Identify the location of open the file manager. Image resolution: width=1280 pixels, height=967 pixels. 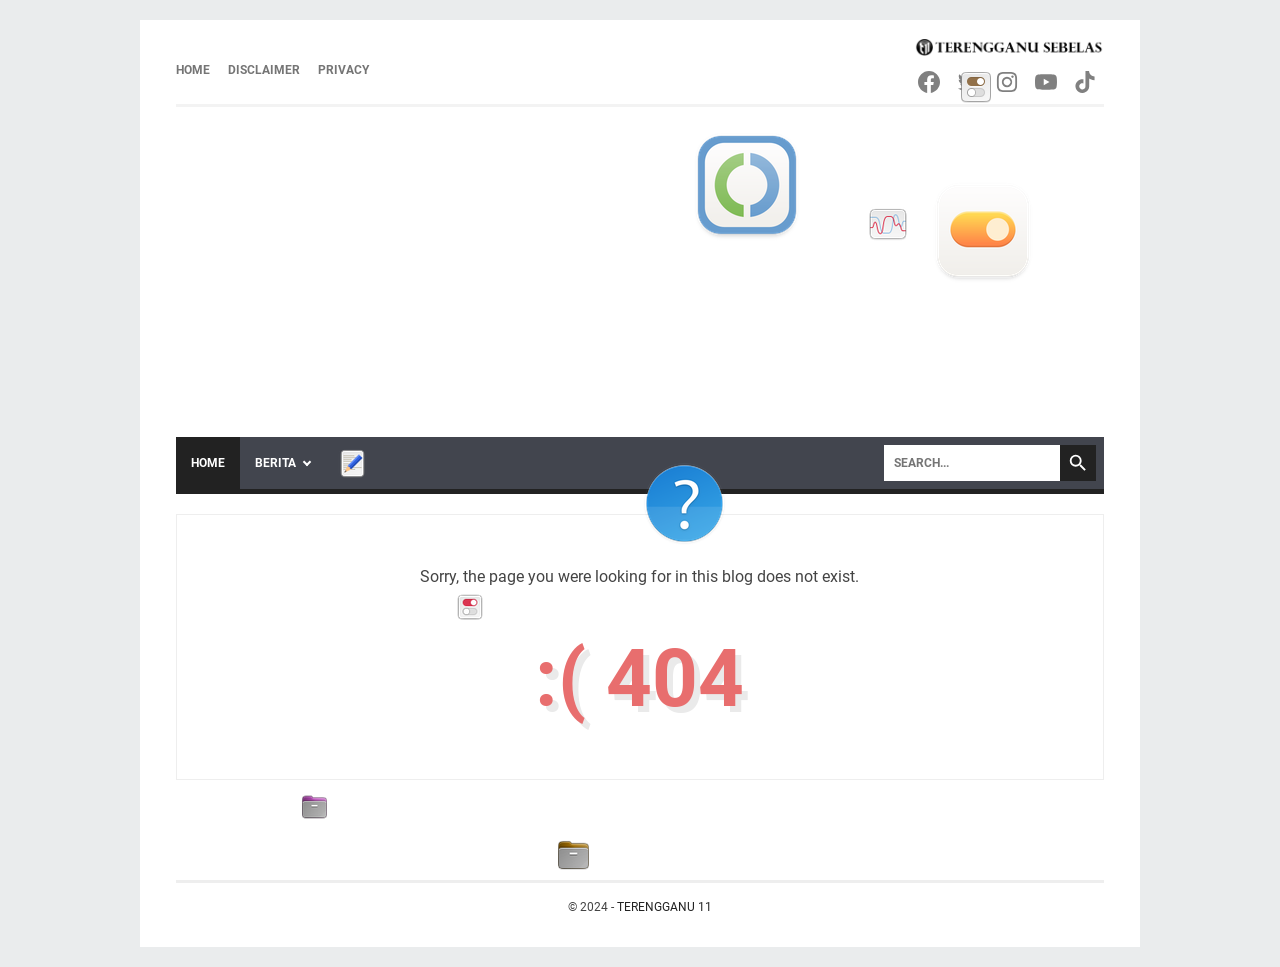
(314, 806).